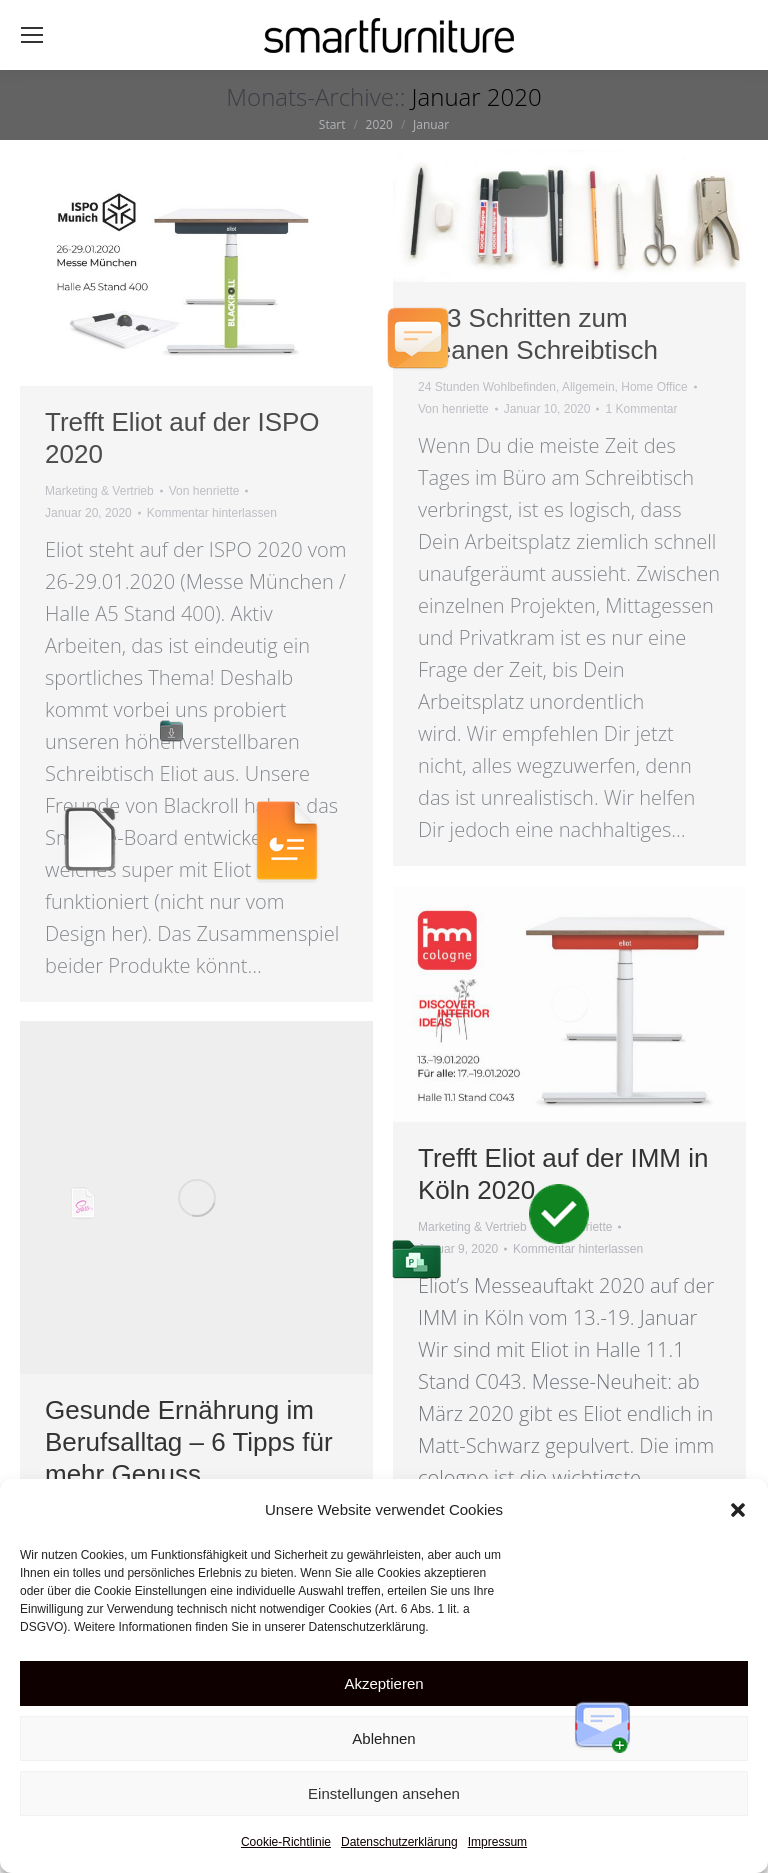 Image resolution: width=768 pixels, height=1873 pixels. Describe the element at coordinates (418, 338) in the screenshot. I see `open instant messaging app` at that location.